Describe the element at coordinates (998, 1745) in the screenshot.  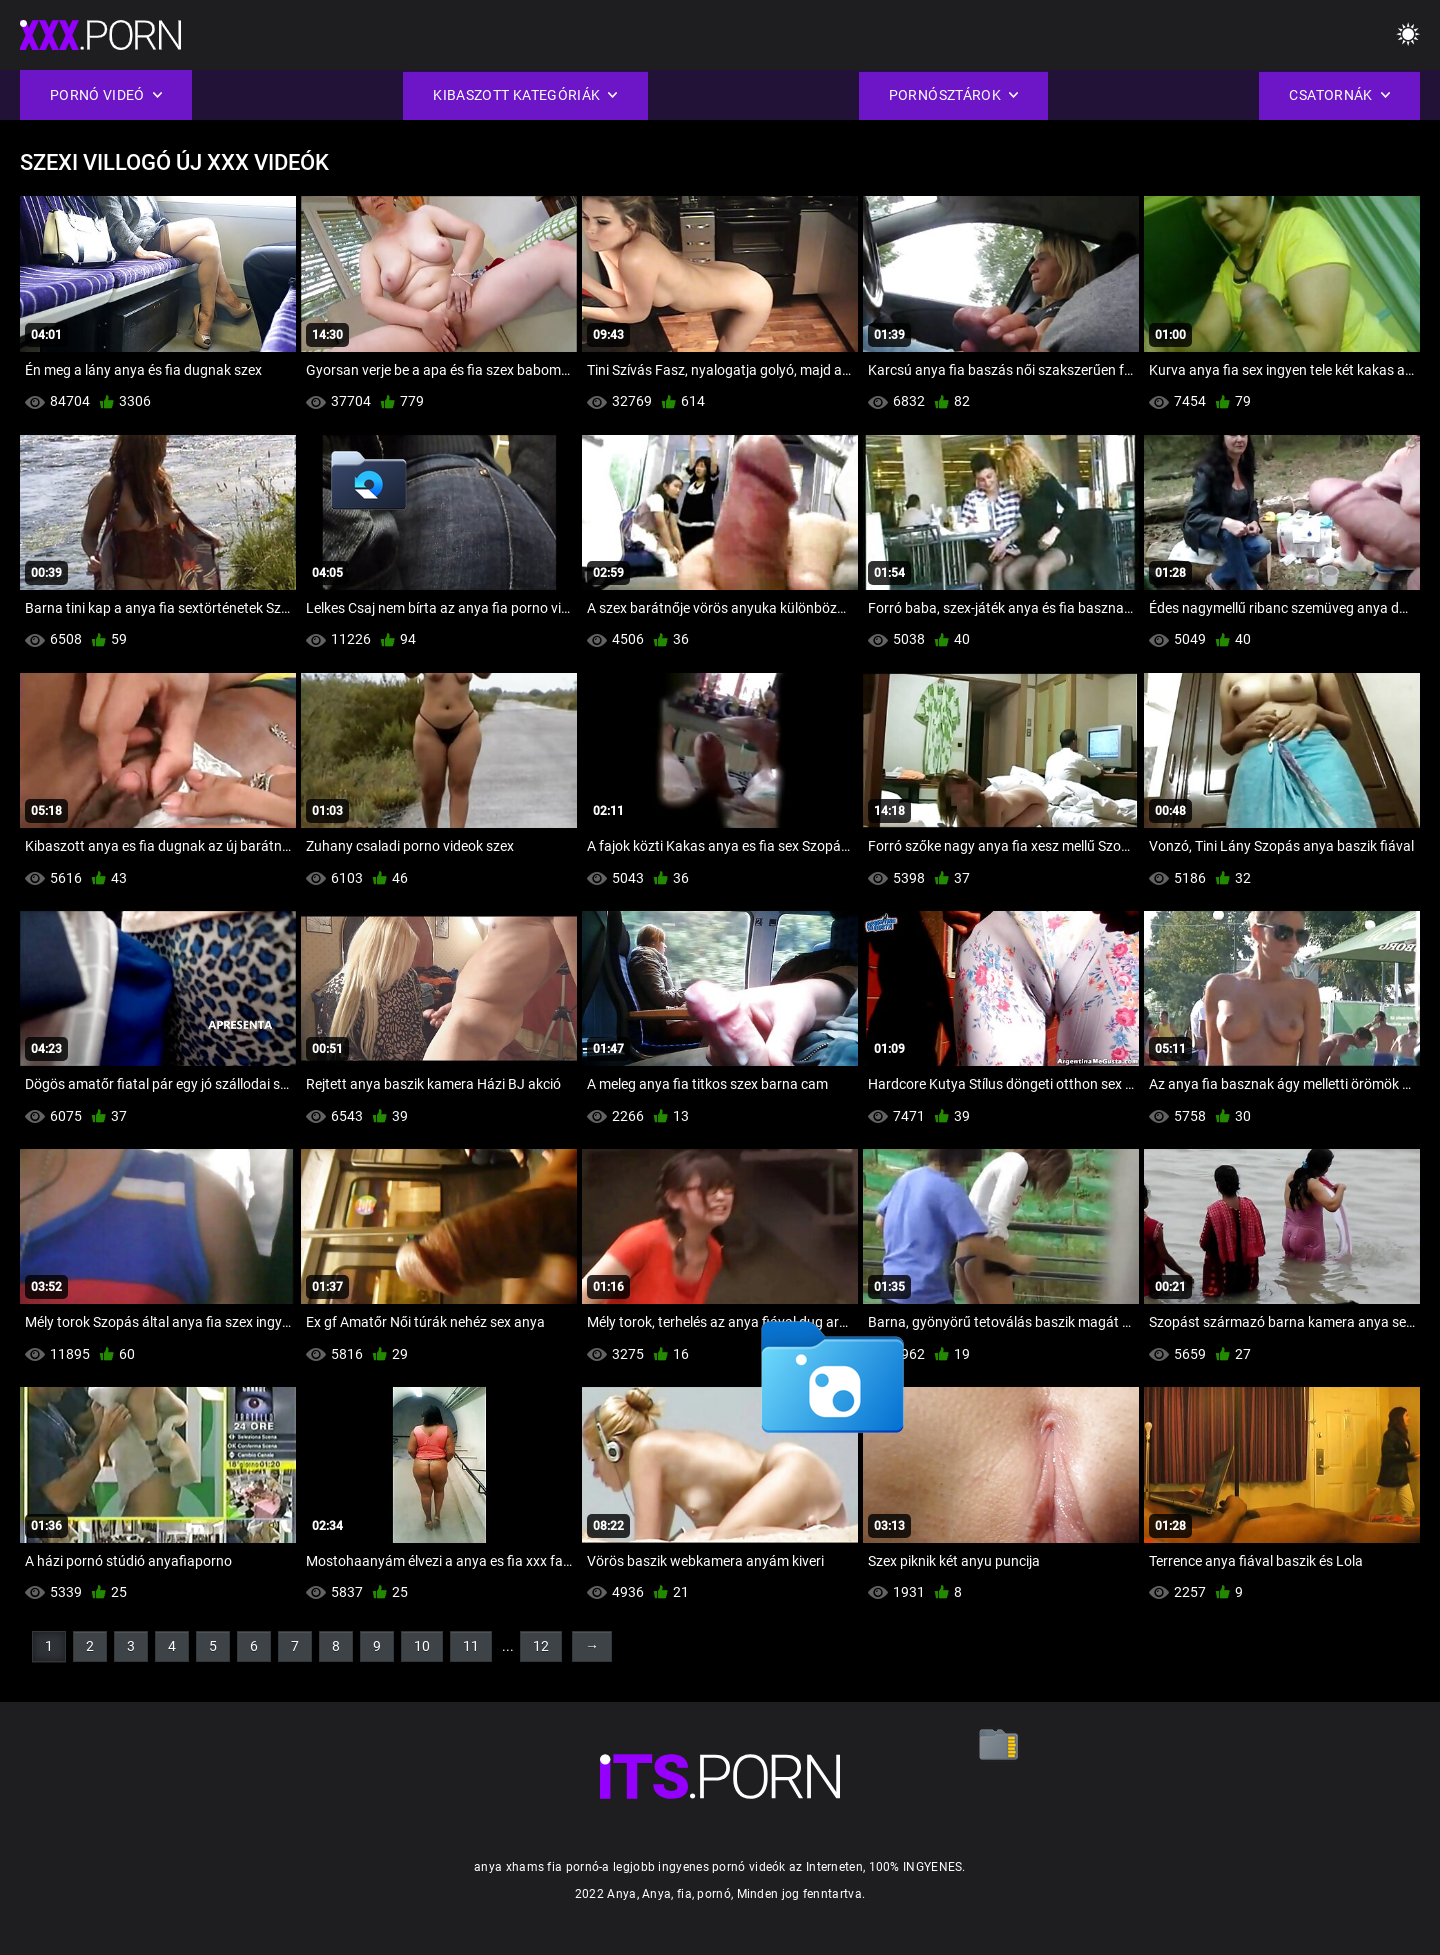
I see `open files stored on sd card` at that location.